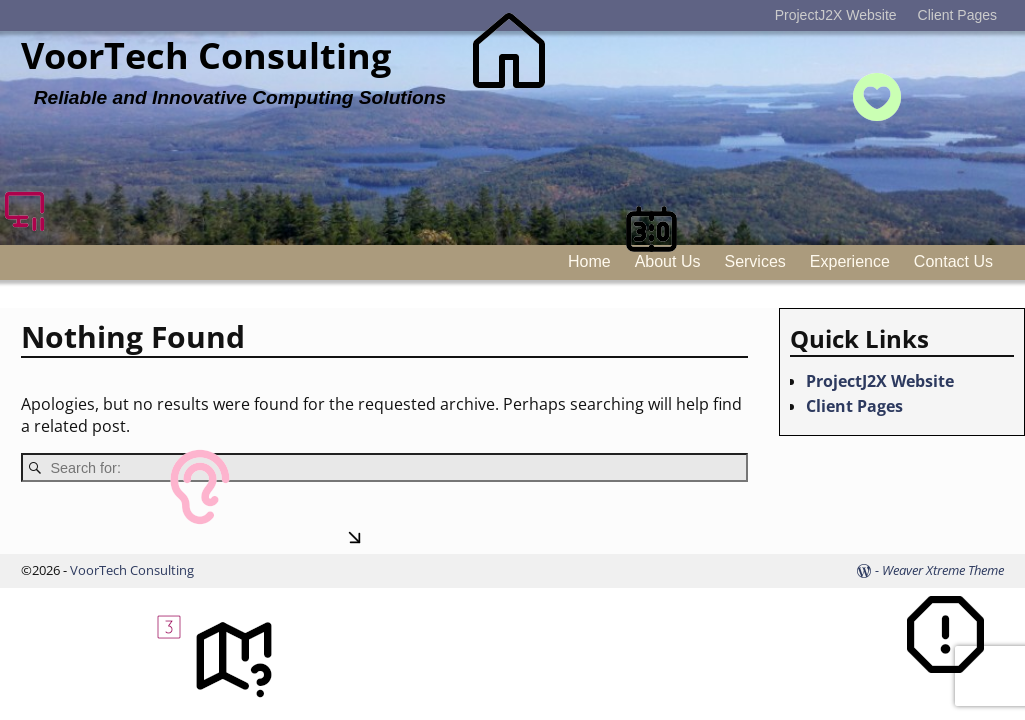 This screenshot has width=1025, height=720. Describe the element at coordinates (877, 97) in the screenshot. I see `like or favorite an item in your feed` at that location.